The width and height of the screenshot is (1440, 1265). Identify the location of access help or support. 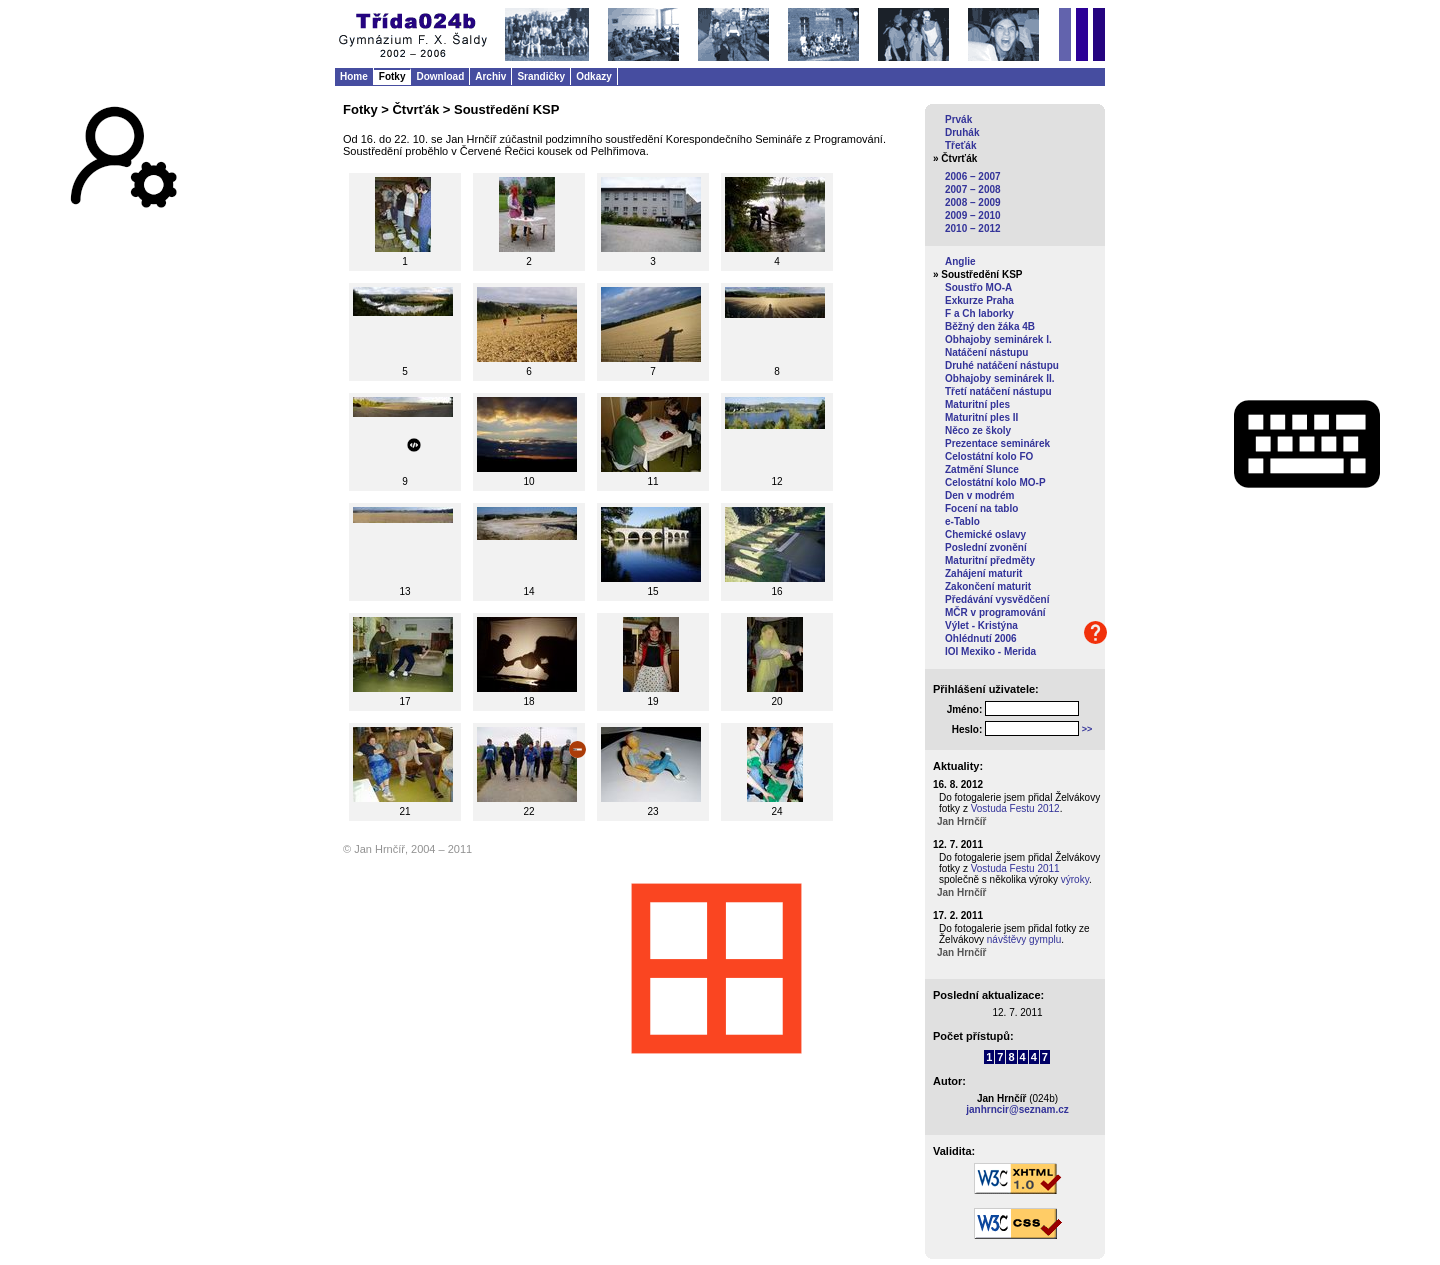
(1095, 632).